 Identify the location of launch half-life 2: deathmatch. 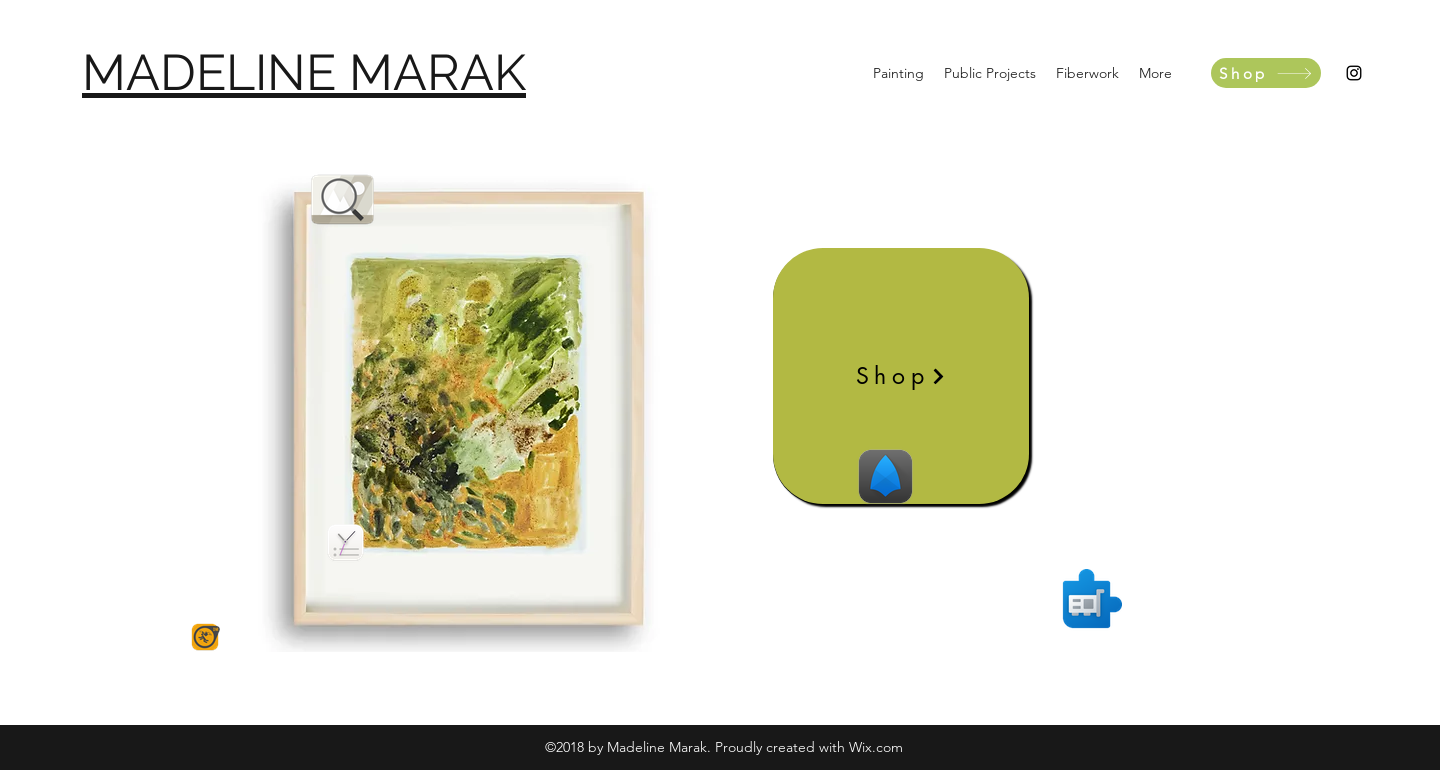
(205, 637).